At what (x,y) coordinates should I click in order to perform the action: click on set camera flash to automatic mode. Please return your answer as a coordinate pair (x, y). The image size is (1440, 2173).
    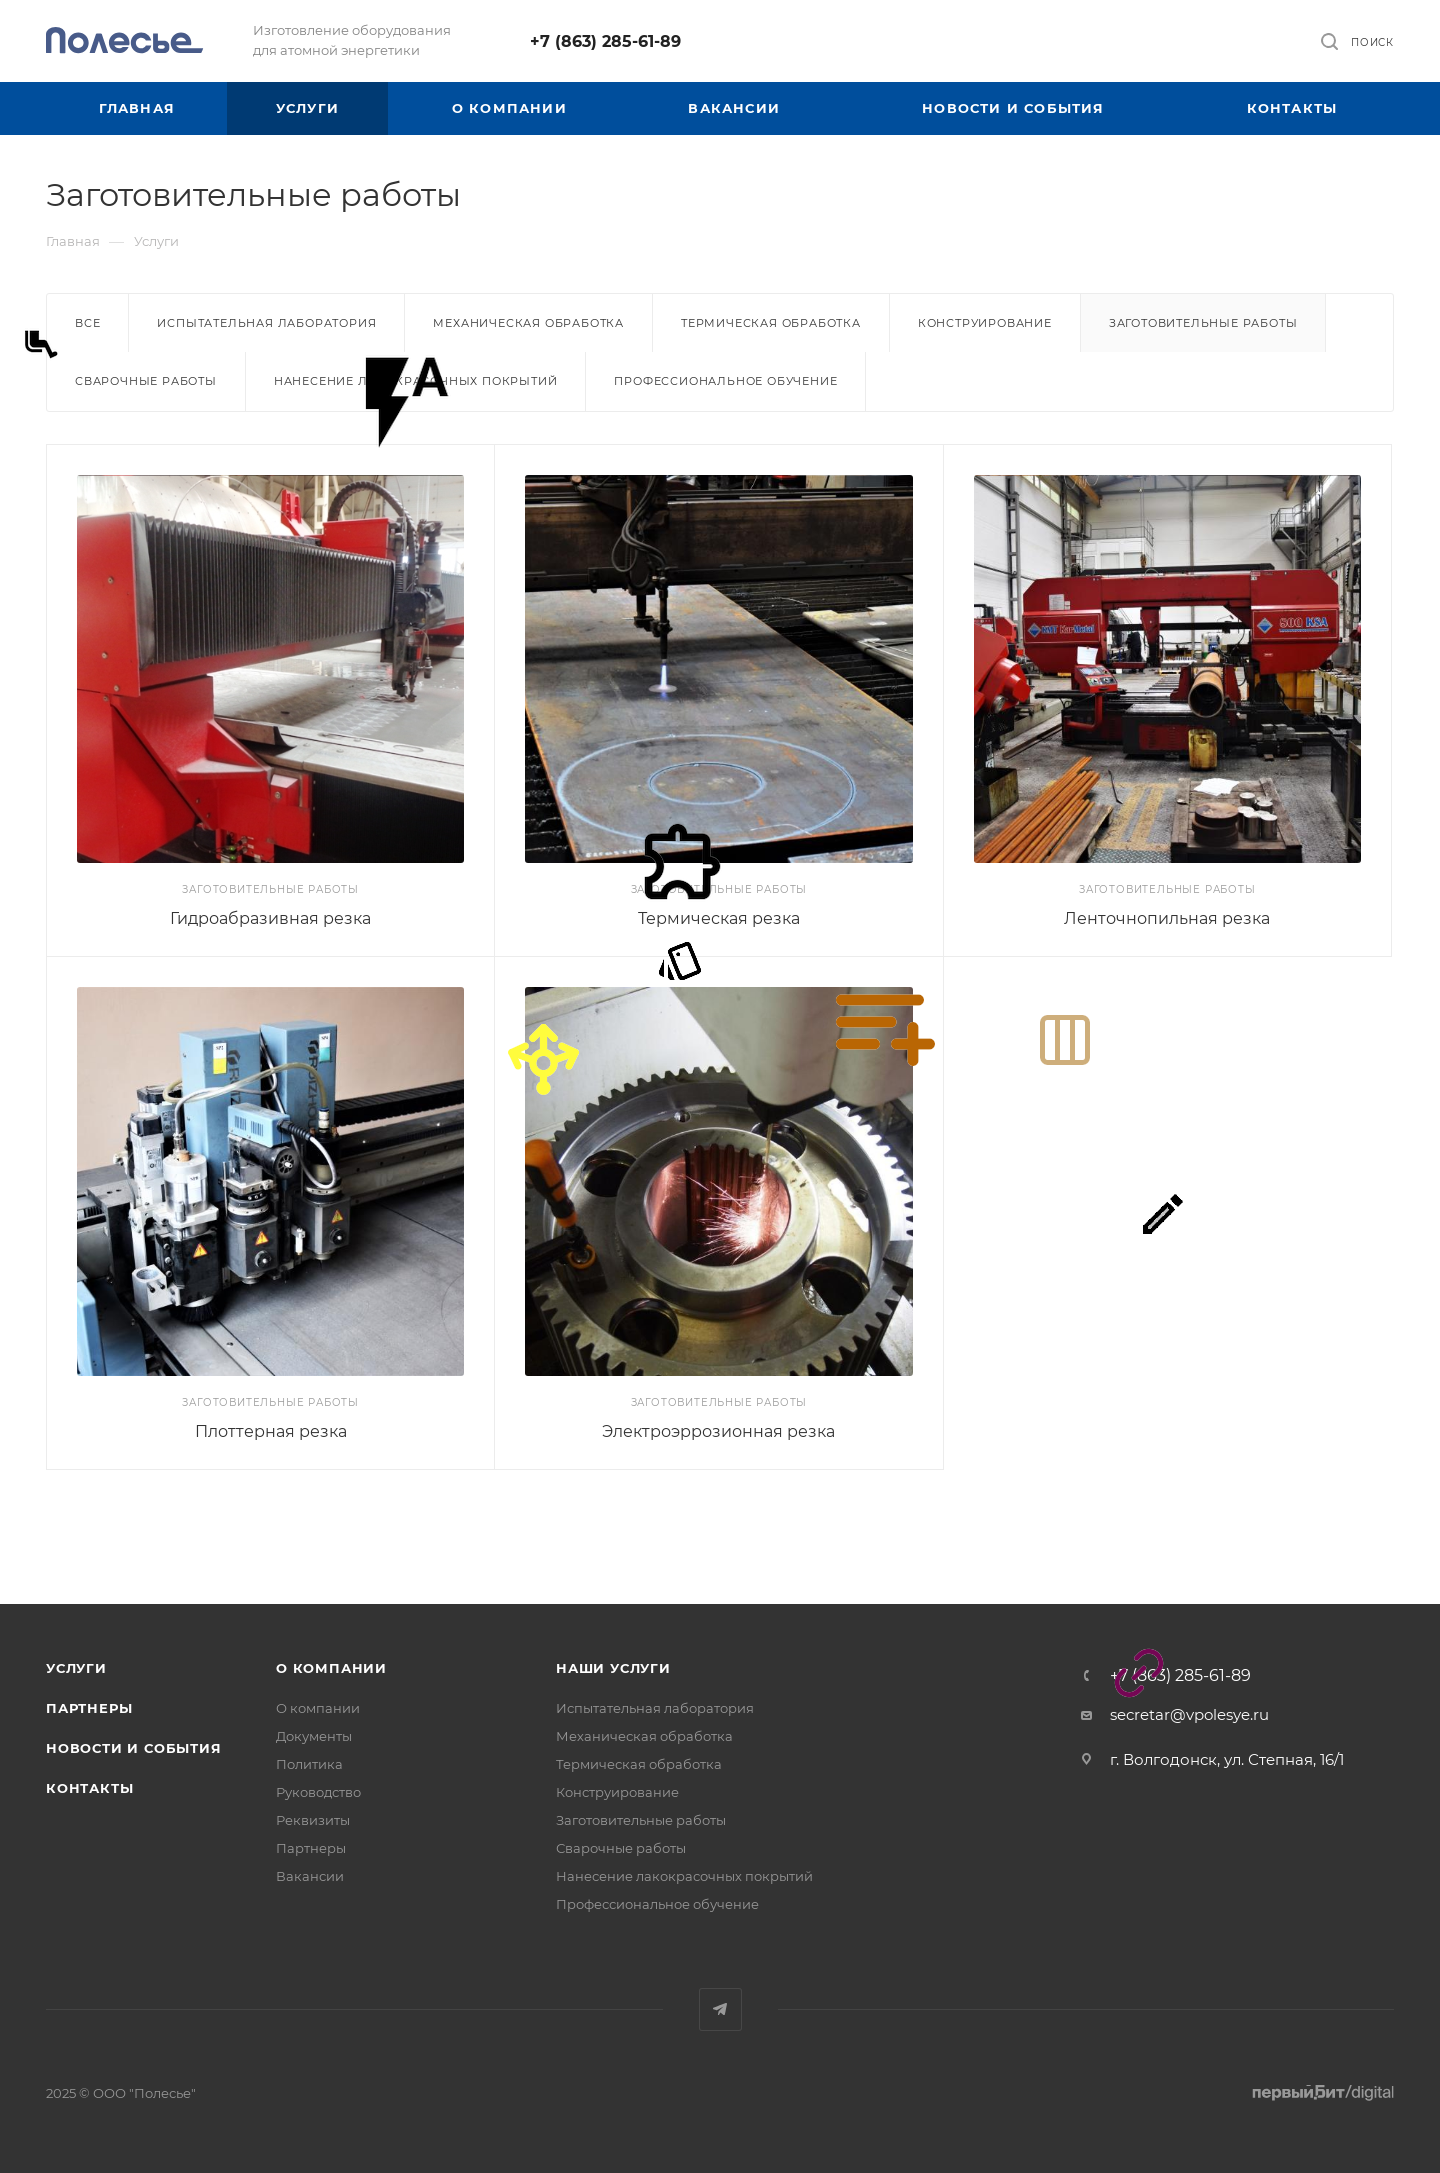
    Looking at the image, I should click on (404, 400).